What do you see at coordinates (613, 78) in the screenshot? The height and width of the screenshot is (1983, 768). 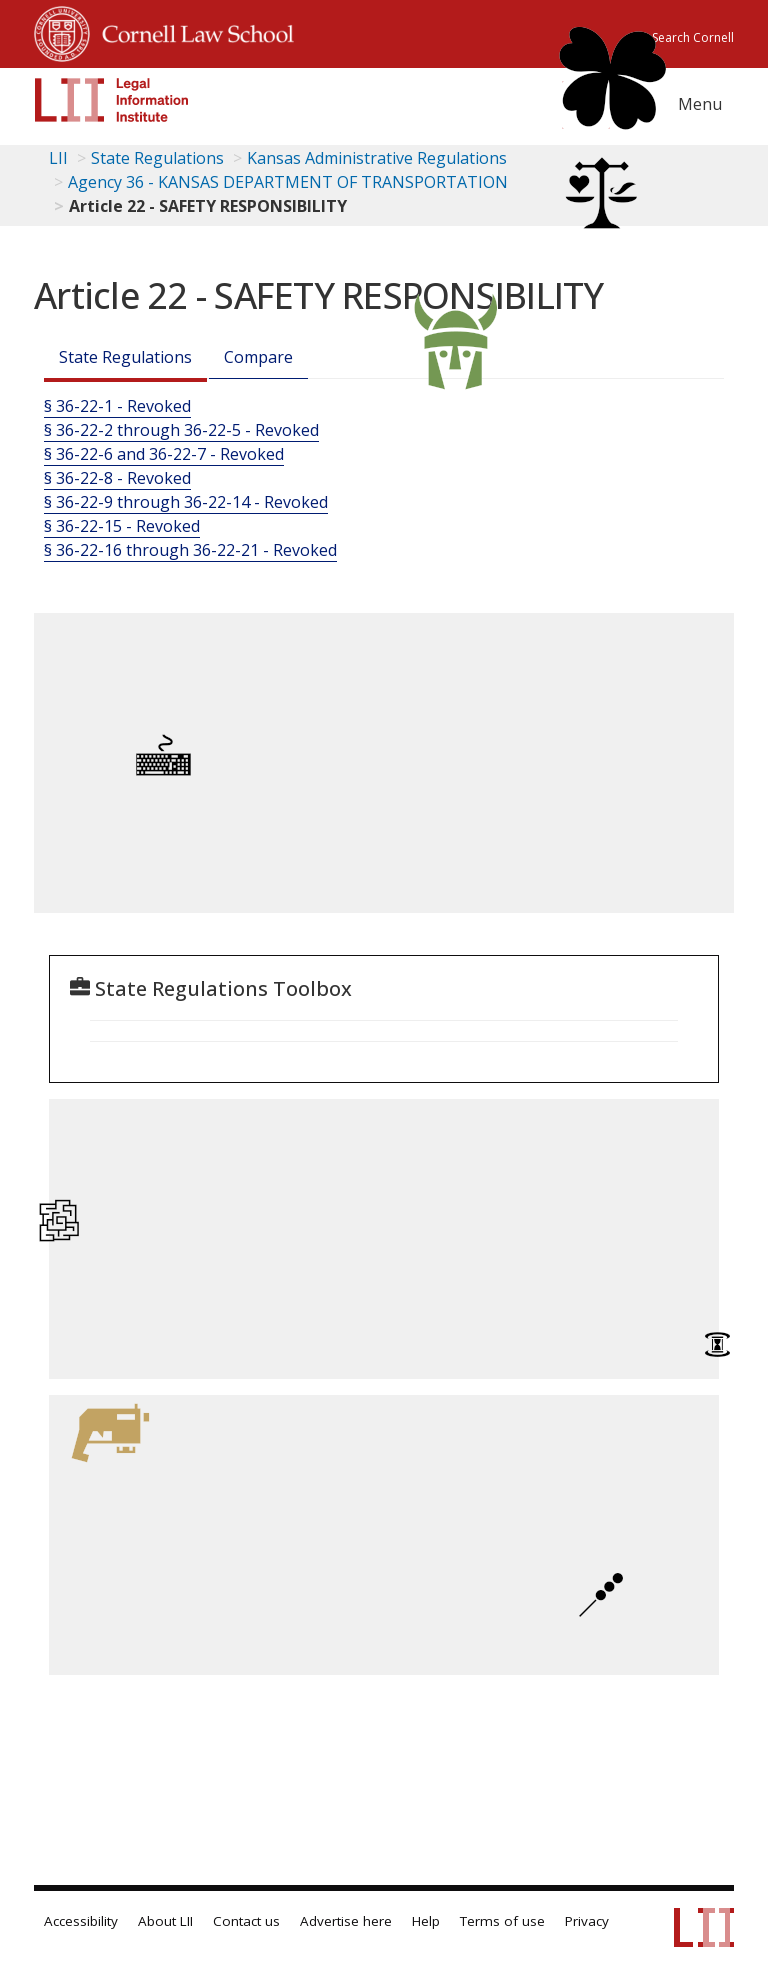 I see `indicates luck or bonus reward in a game` at bounding box center [613, 78].